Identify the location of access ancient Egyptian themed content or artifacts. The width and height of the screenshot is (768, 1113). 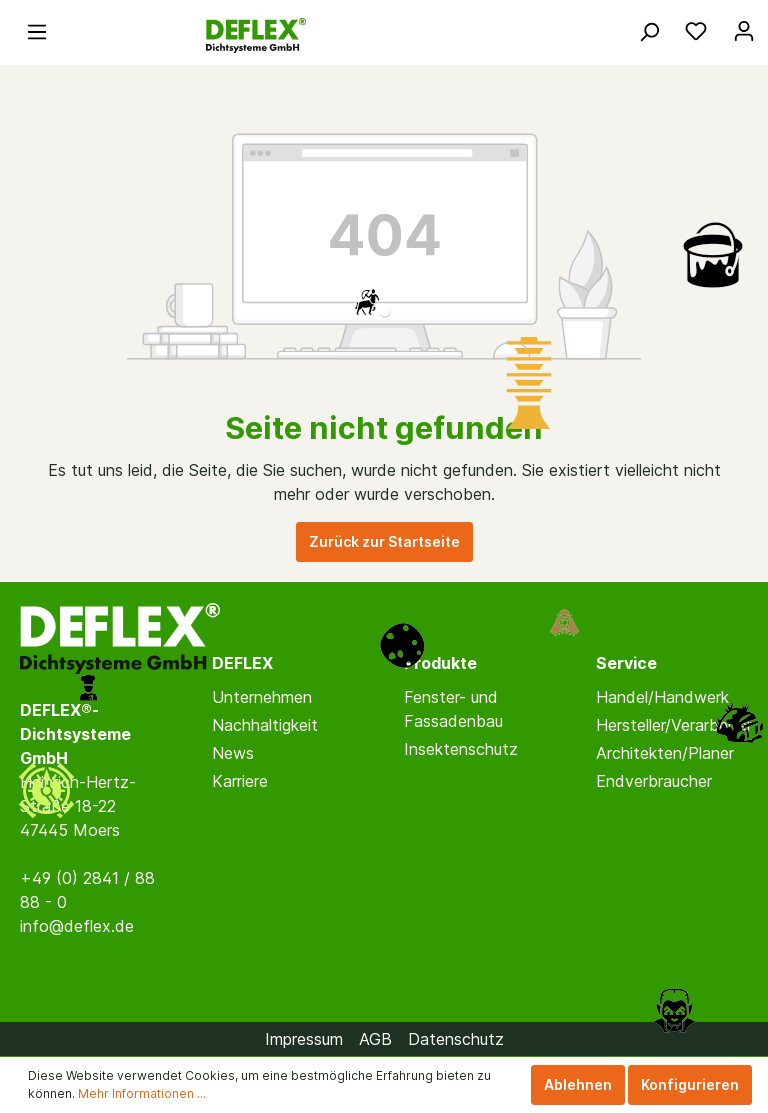
(529, 383).